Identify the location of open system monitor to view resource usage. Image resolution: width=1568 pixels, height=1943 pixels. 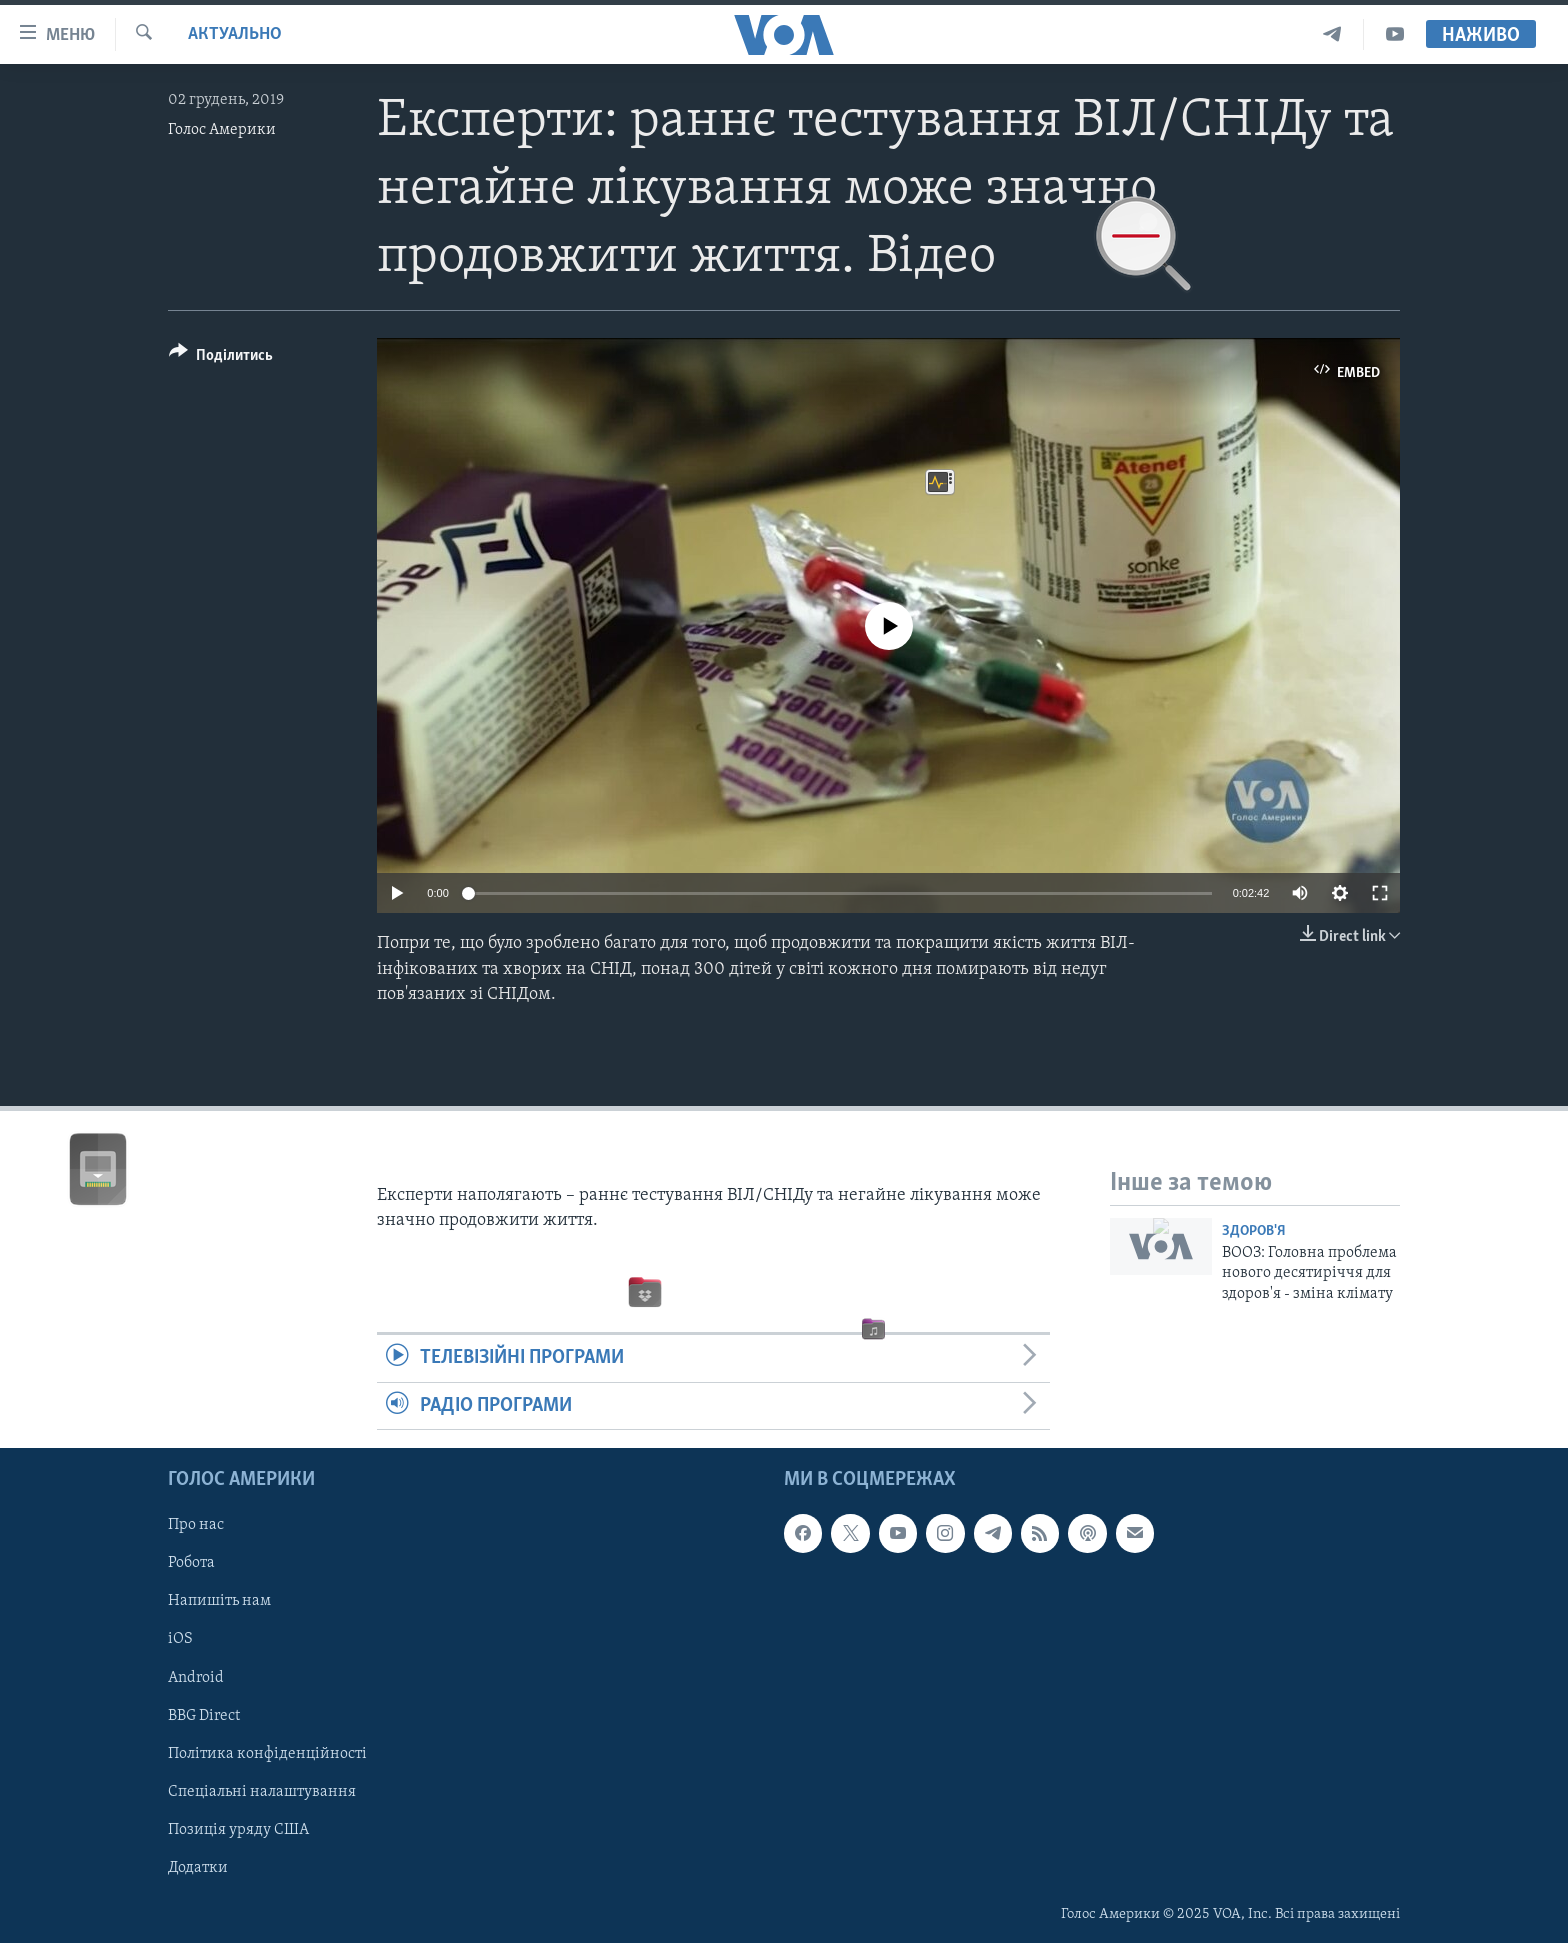
(940, 482).